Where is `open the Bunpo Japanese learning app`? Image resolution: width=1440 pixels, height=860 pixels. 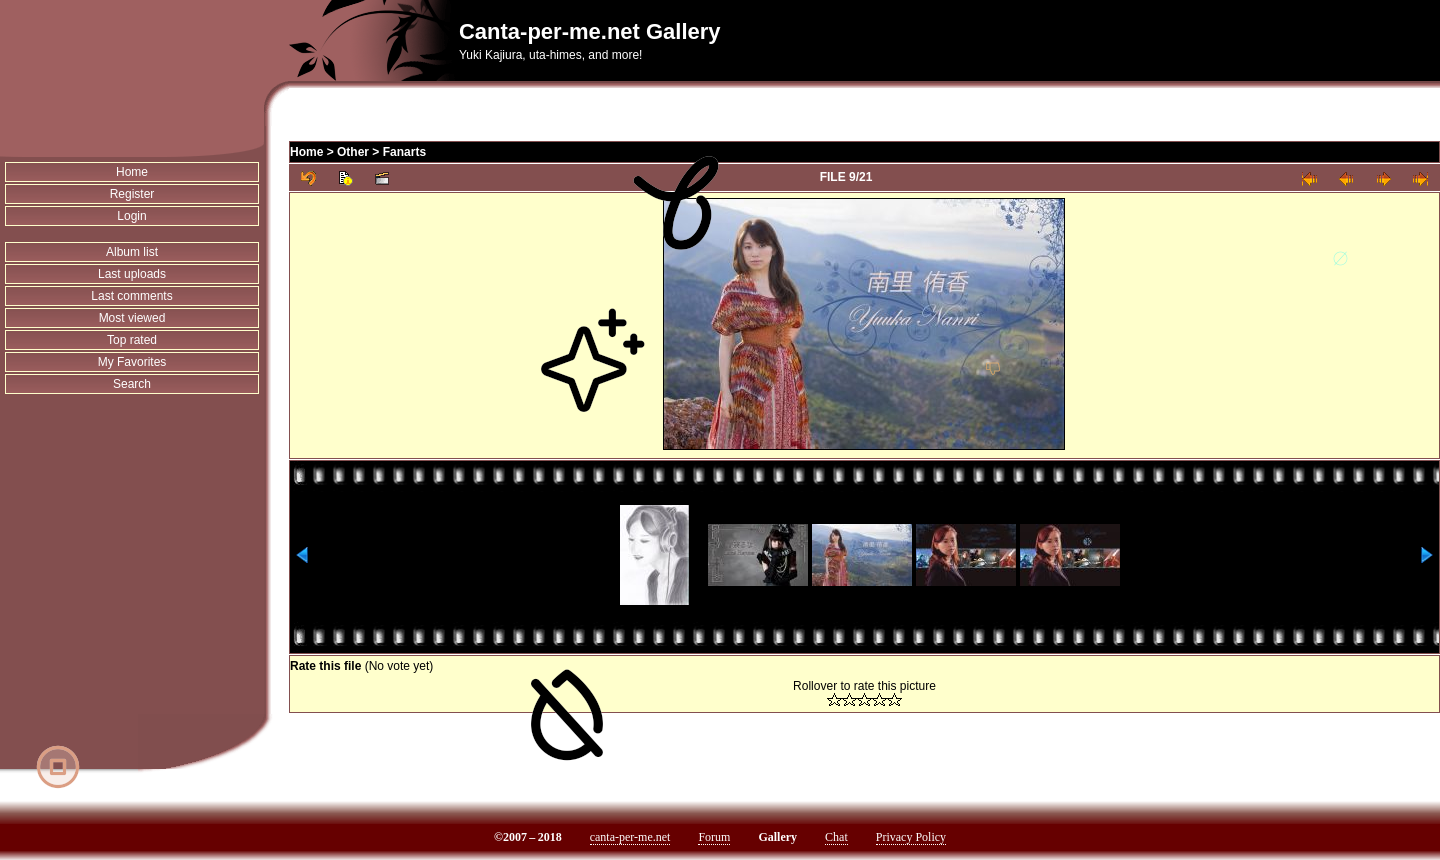
open the Bunpo Japanese learning app is located at coordinates (676, 203).